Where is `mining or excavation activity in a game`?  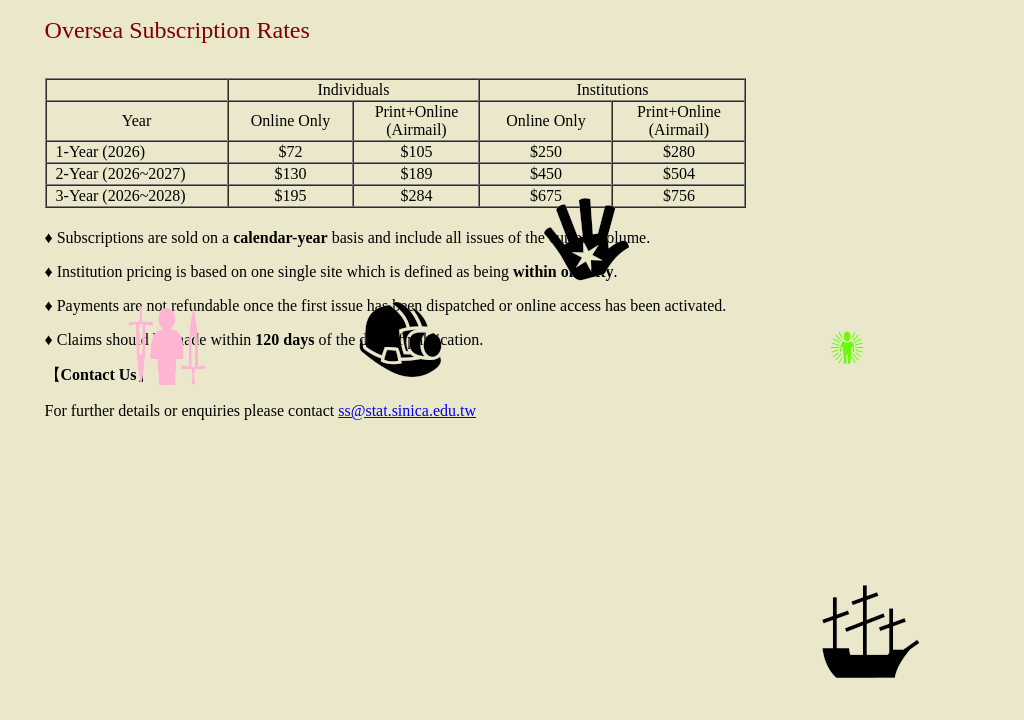
mining or excavation activity in a game is located at coordinates (400, 339).